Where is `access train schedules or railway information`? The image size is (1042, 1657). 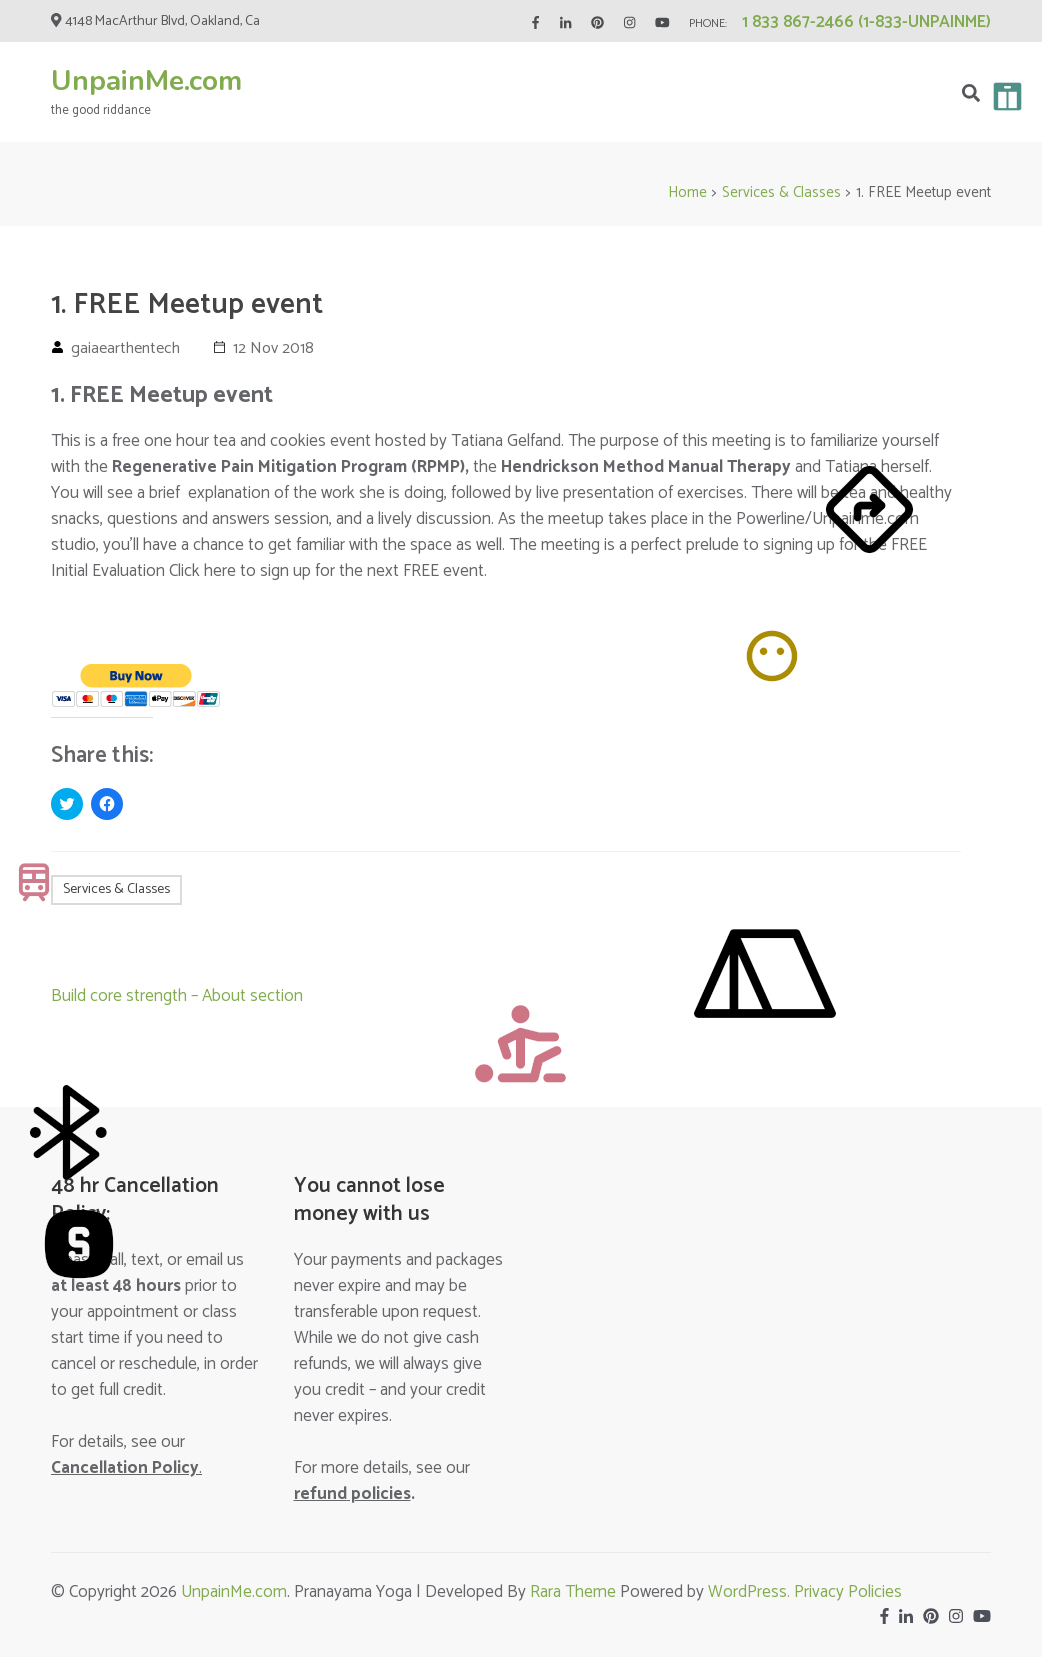 access train schedules or railway information is located at coordinates (34, 881).